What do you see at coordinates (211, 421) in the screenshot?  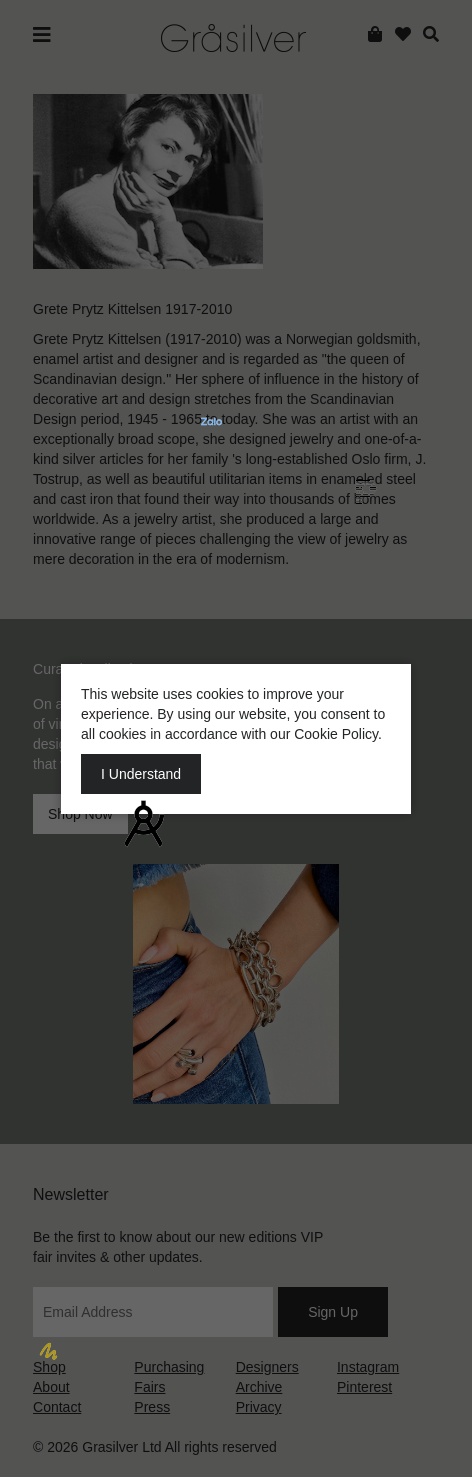 I see `open Zalo messaging app` at bounding box center [211, 421].